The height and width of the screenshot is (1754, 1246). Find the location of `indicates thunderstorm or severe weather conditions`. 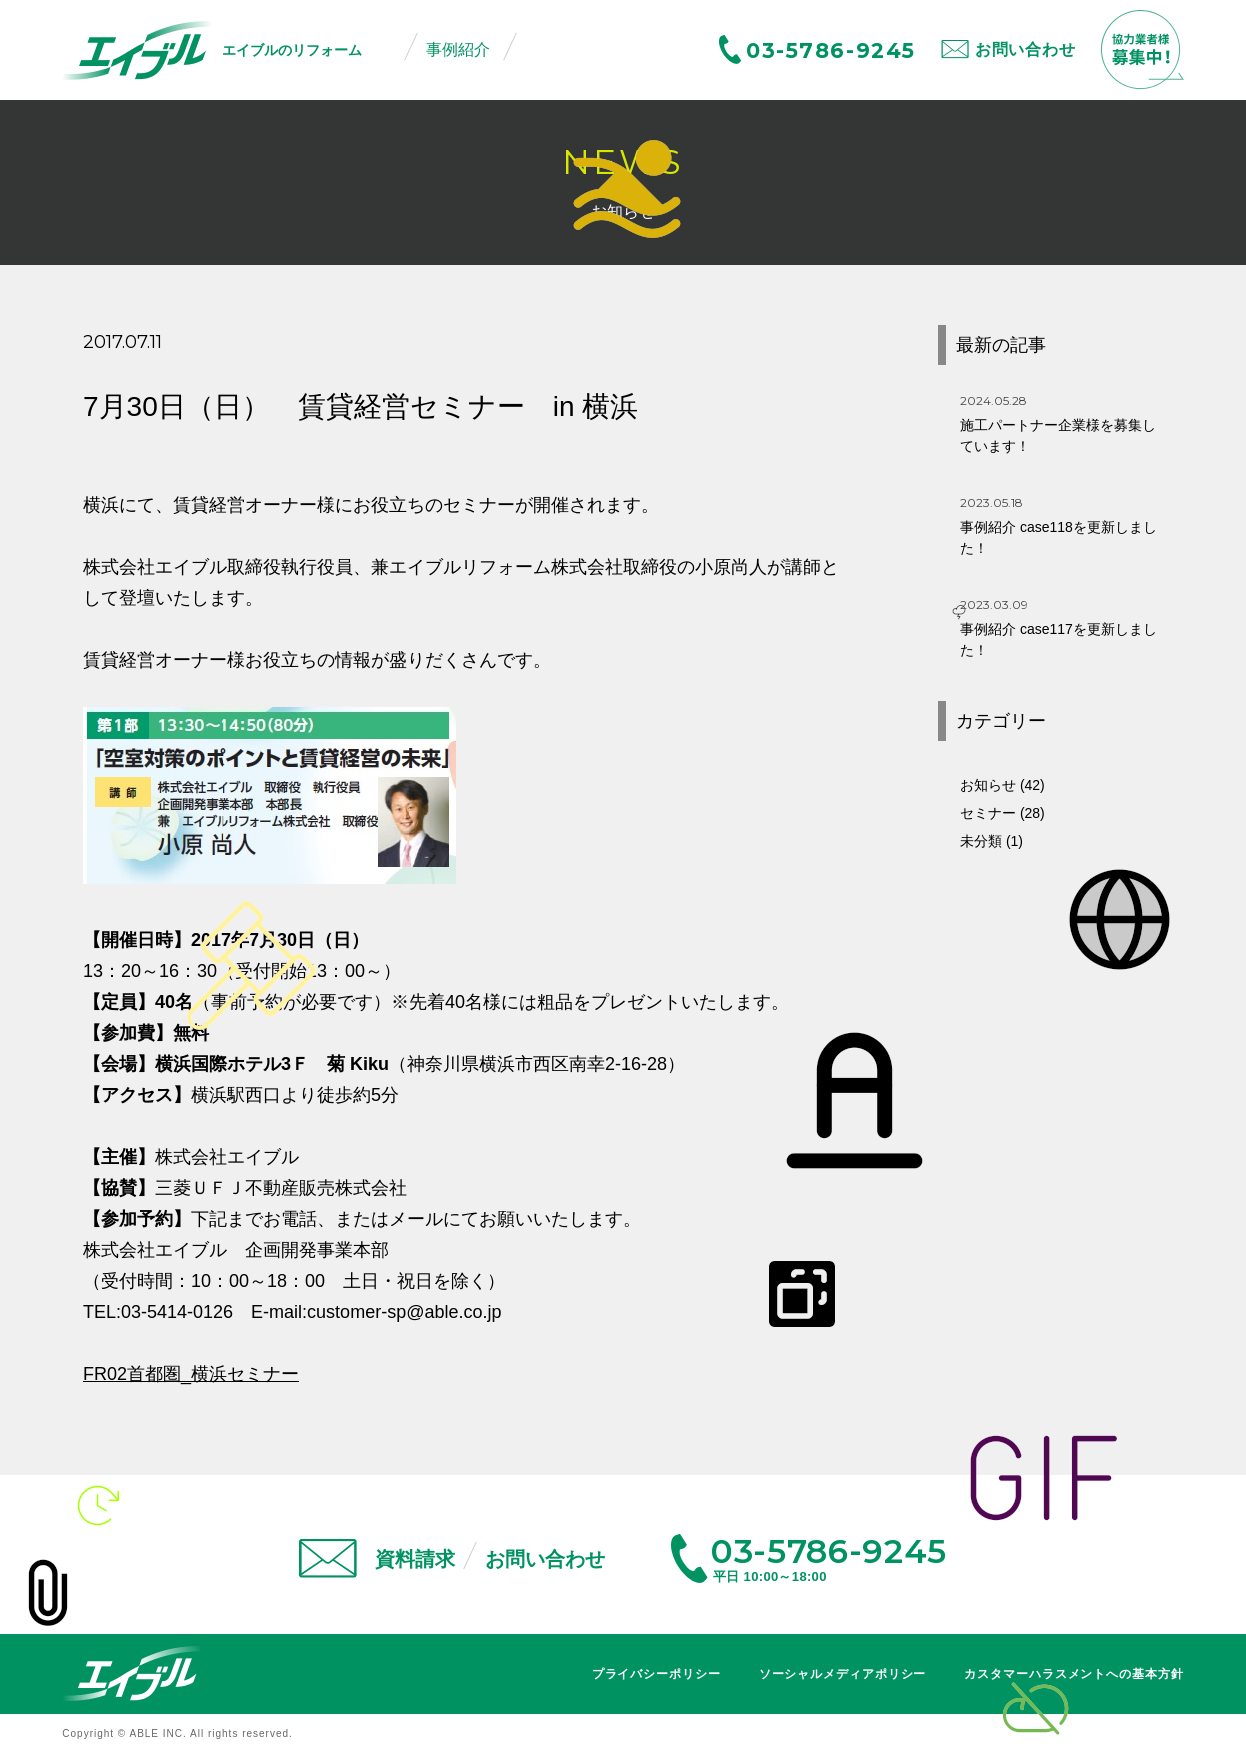

indicates thunderstorm or severe weather conditions is located at coordinates (959, 612).